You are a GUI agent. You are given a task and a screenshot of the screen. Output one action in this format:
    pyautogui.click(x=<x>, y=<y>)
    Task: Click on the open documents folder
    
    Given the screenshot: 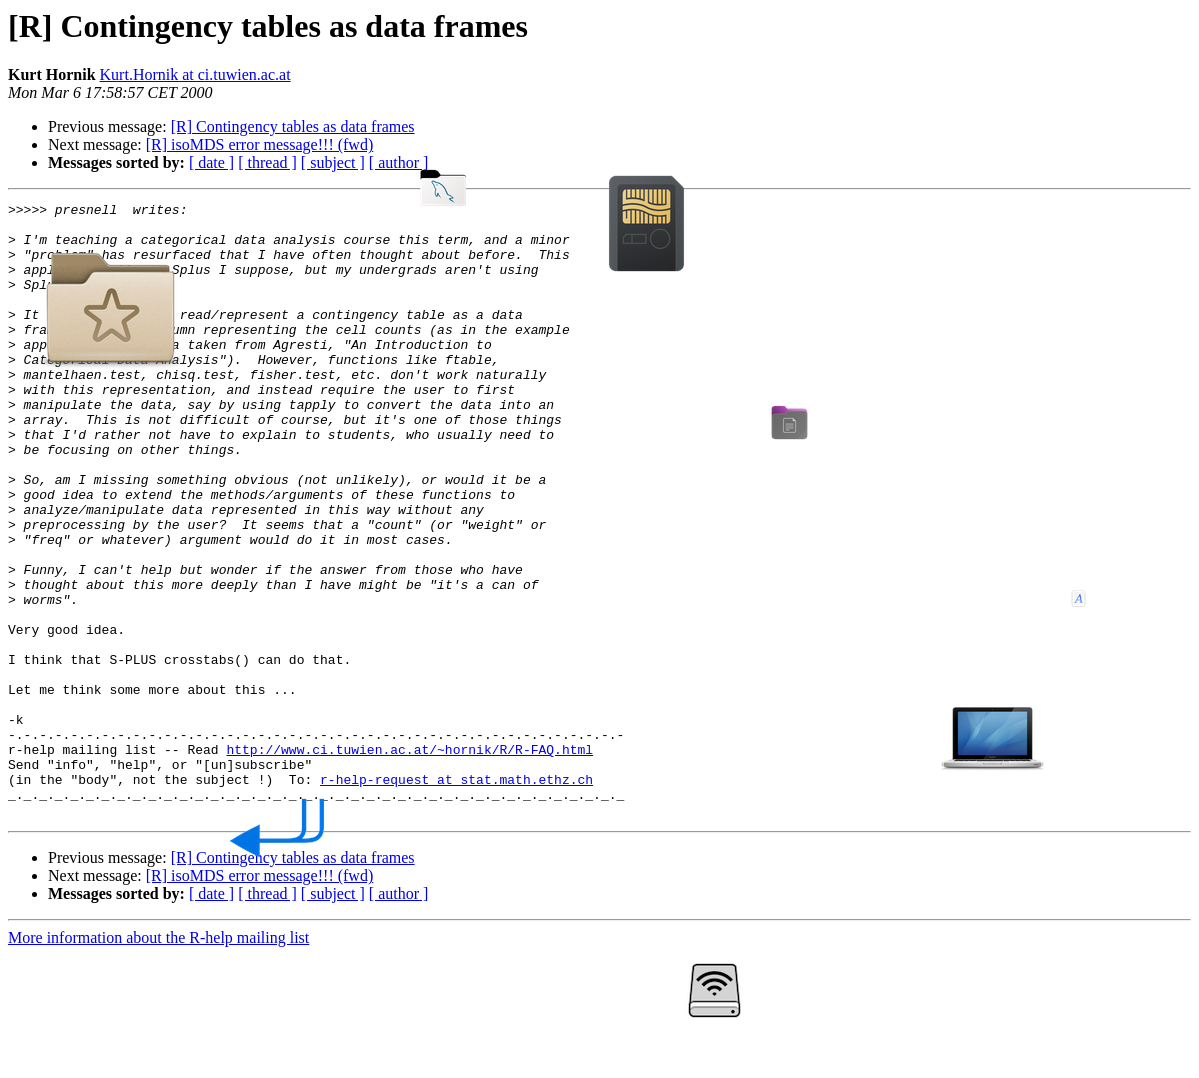 What is the action you would take?
    pyautogui.click(x=789, y=422)
    